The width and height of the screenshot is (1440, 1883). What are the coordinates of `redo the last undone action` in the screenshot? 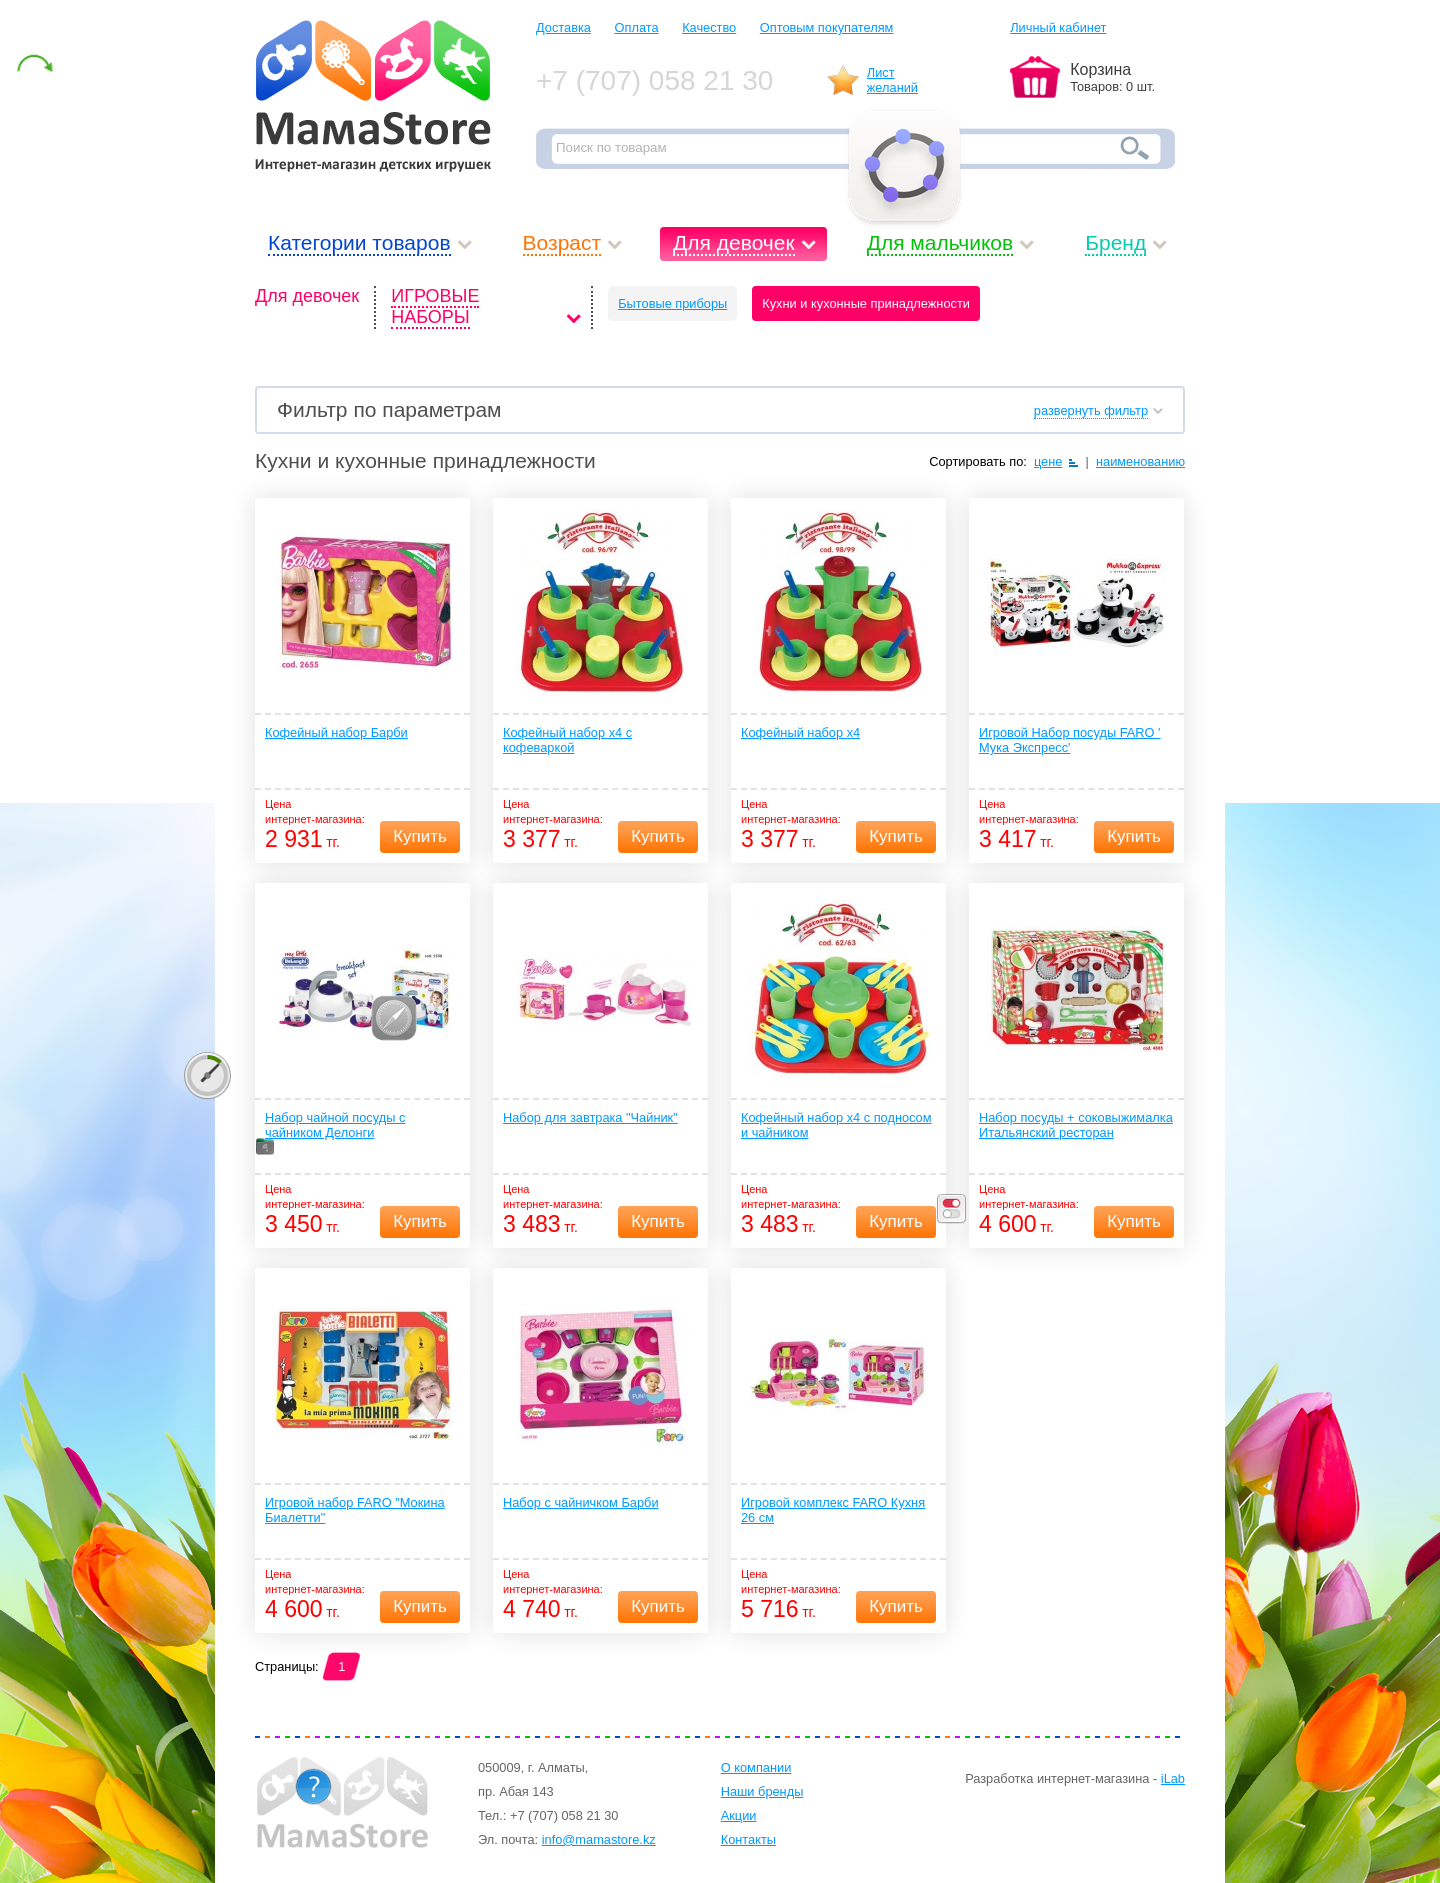 It's located at (34, 63).